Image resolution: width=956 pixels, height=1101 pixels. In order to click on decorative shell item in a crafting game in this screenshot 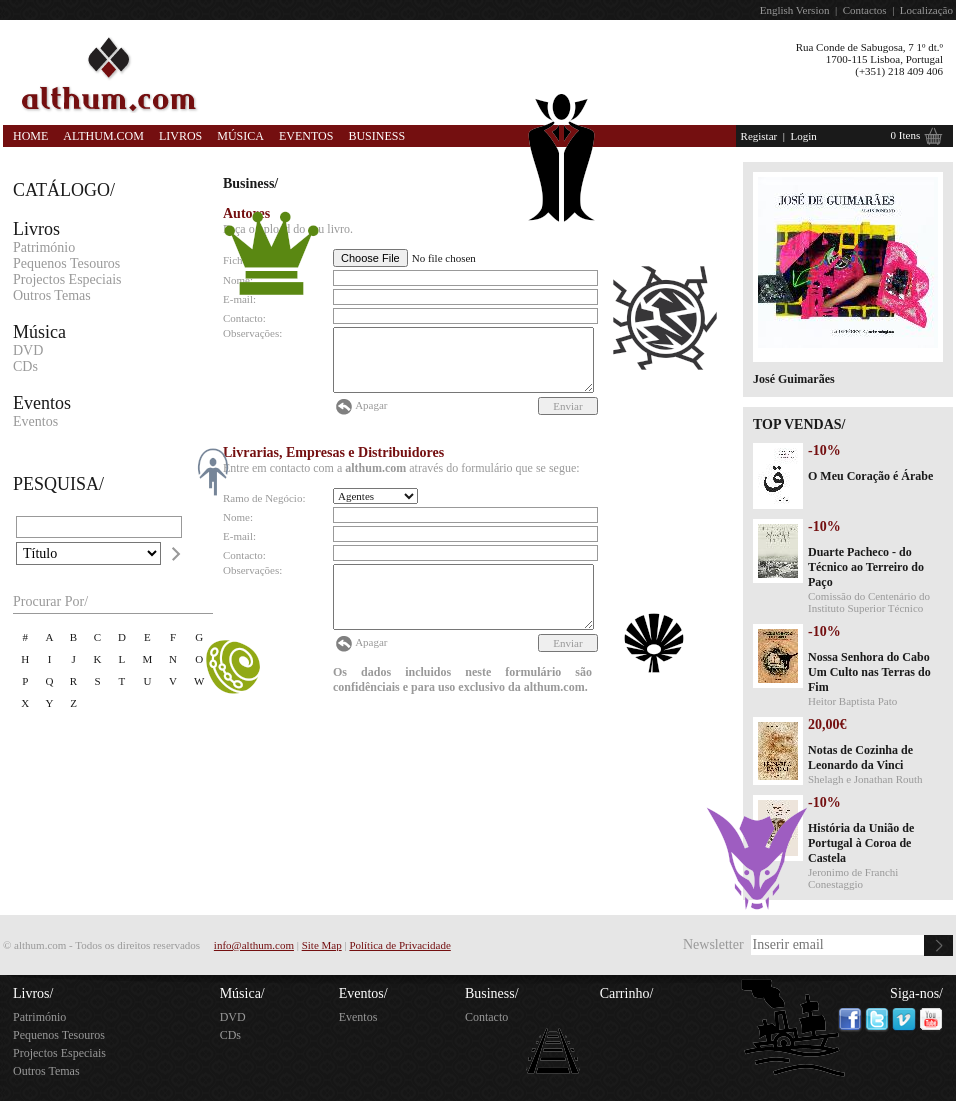, I will do `click(233, 667)`.